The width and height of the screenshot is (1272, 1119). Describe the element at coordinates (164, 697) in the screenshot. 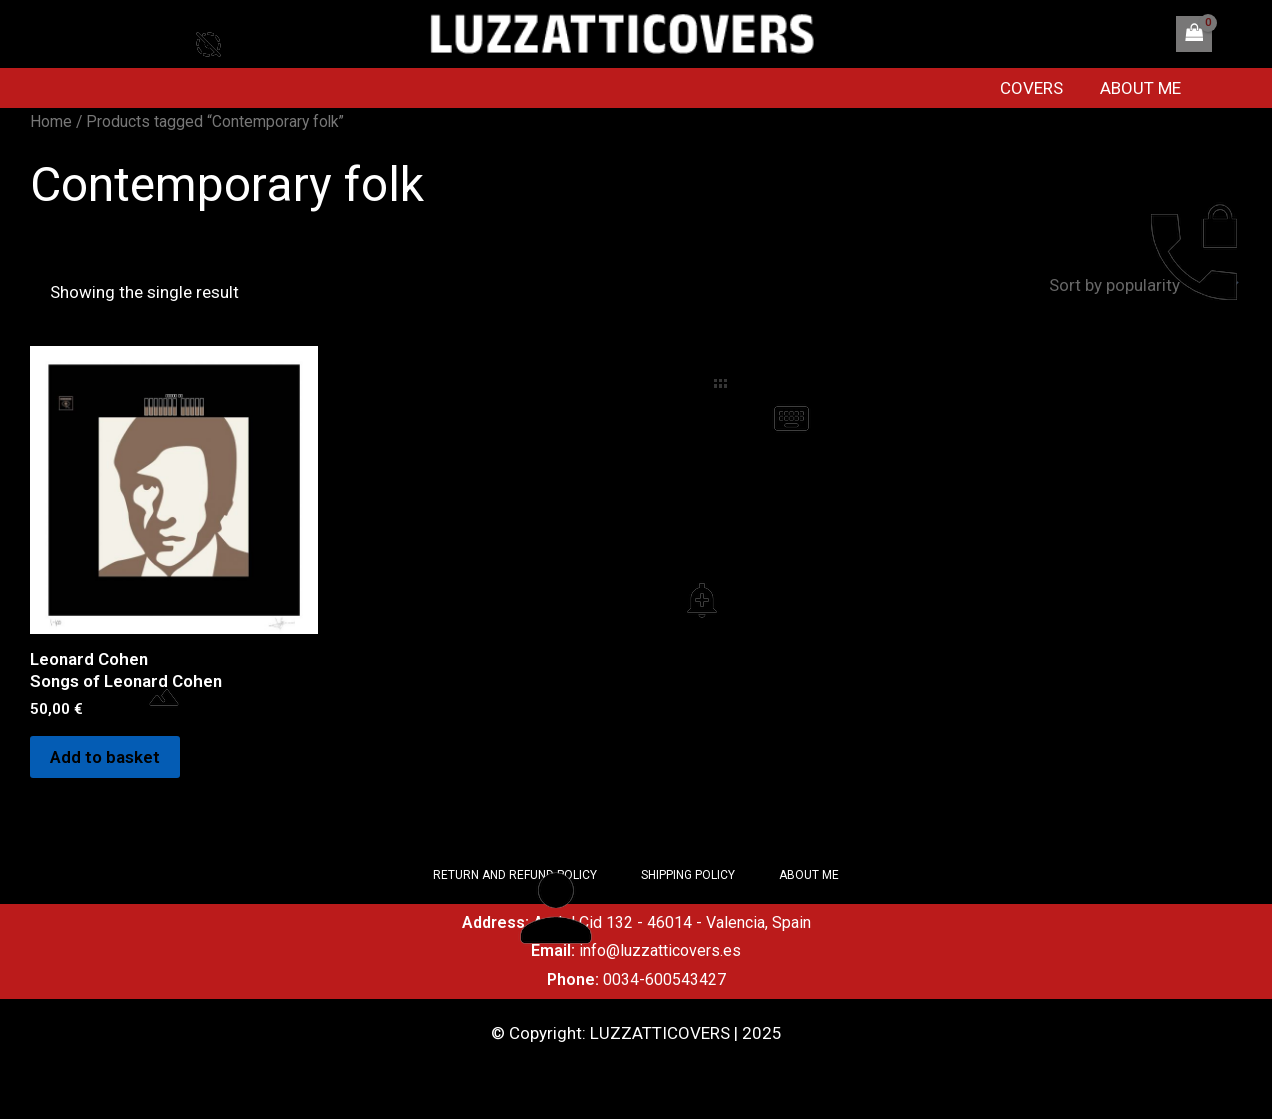

I see `apply a landscape or nature photo filter` at that location.